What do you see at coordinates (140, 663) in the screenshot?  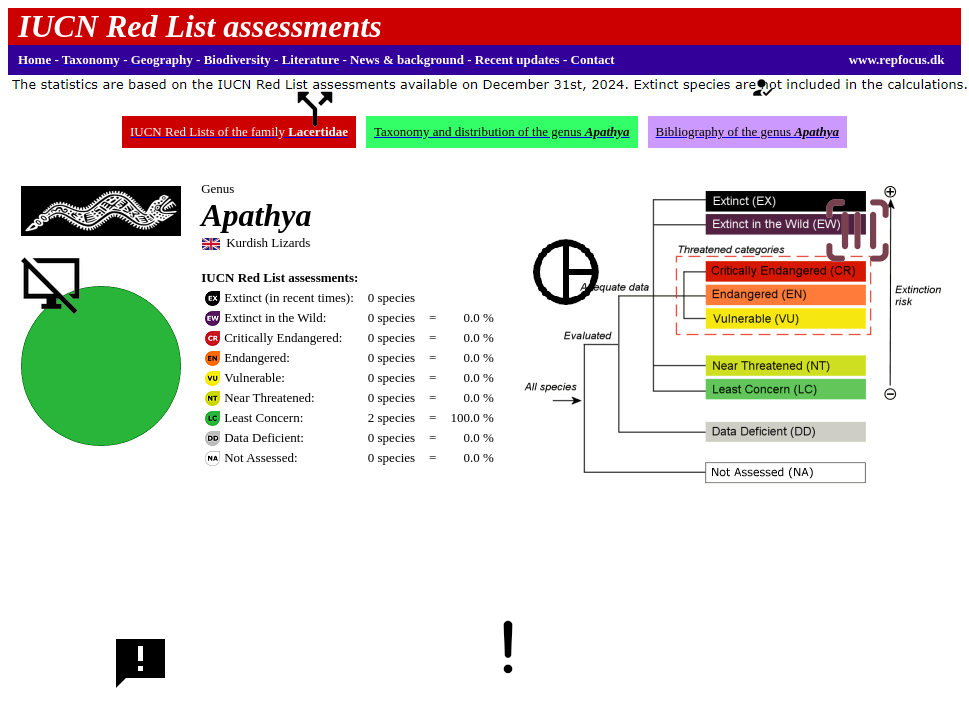 I see `view announcements or alerts` at bounding box center [140, 663].